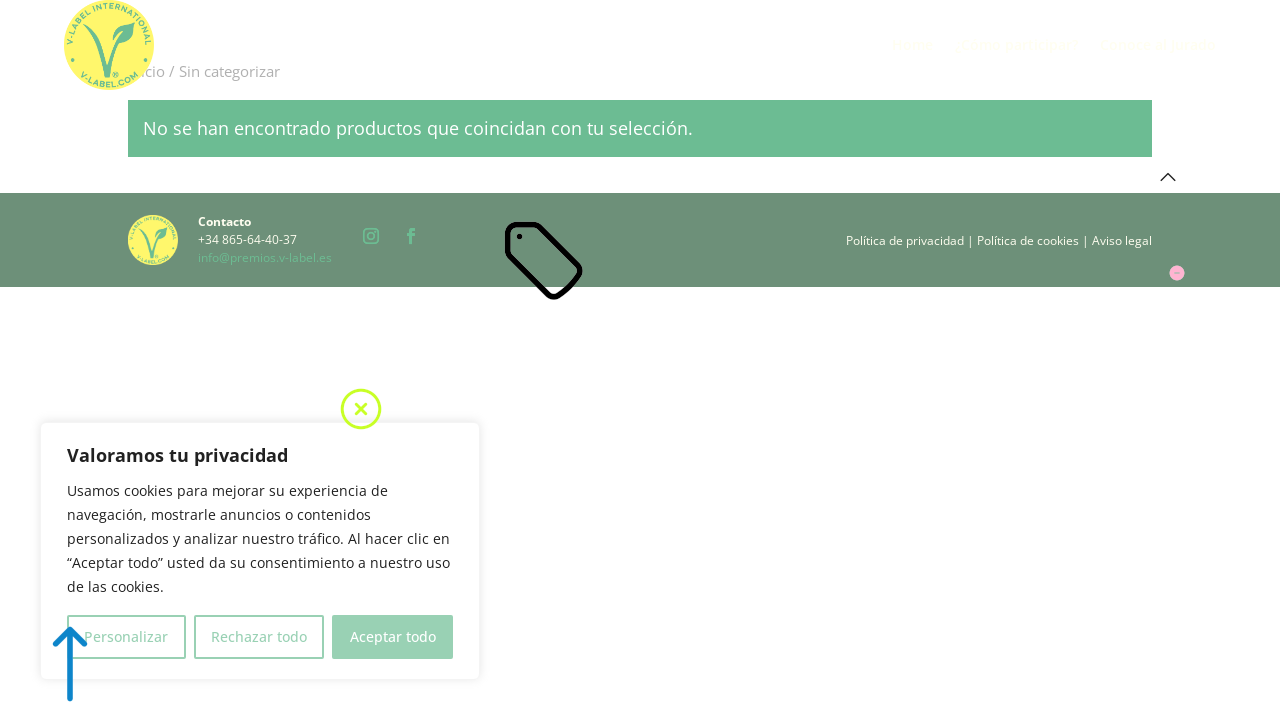 The height and width of the screenshot is (720, 1280). Describe the element at coordinates (1168, 177) in the screenshot. I see `collapse an expanded section` at that location.